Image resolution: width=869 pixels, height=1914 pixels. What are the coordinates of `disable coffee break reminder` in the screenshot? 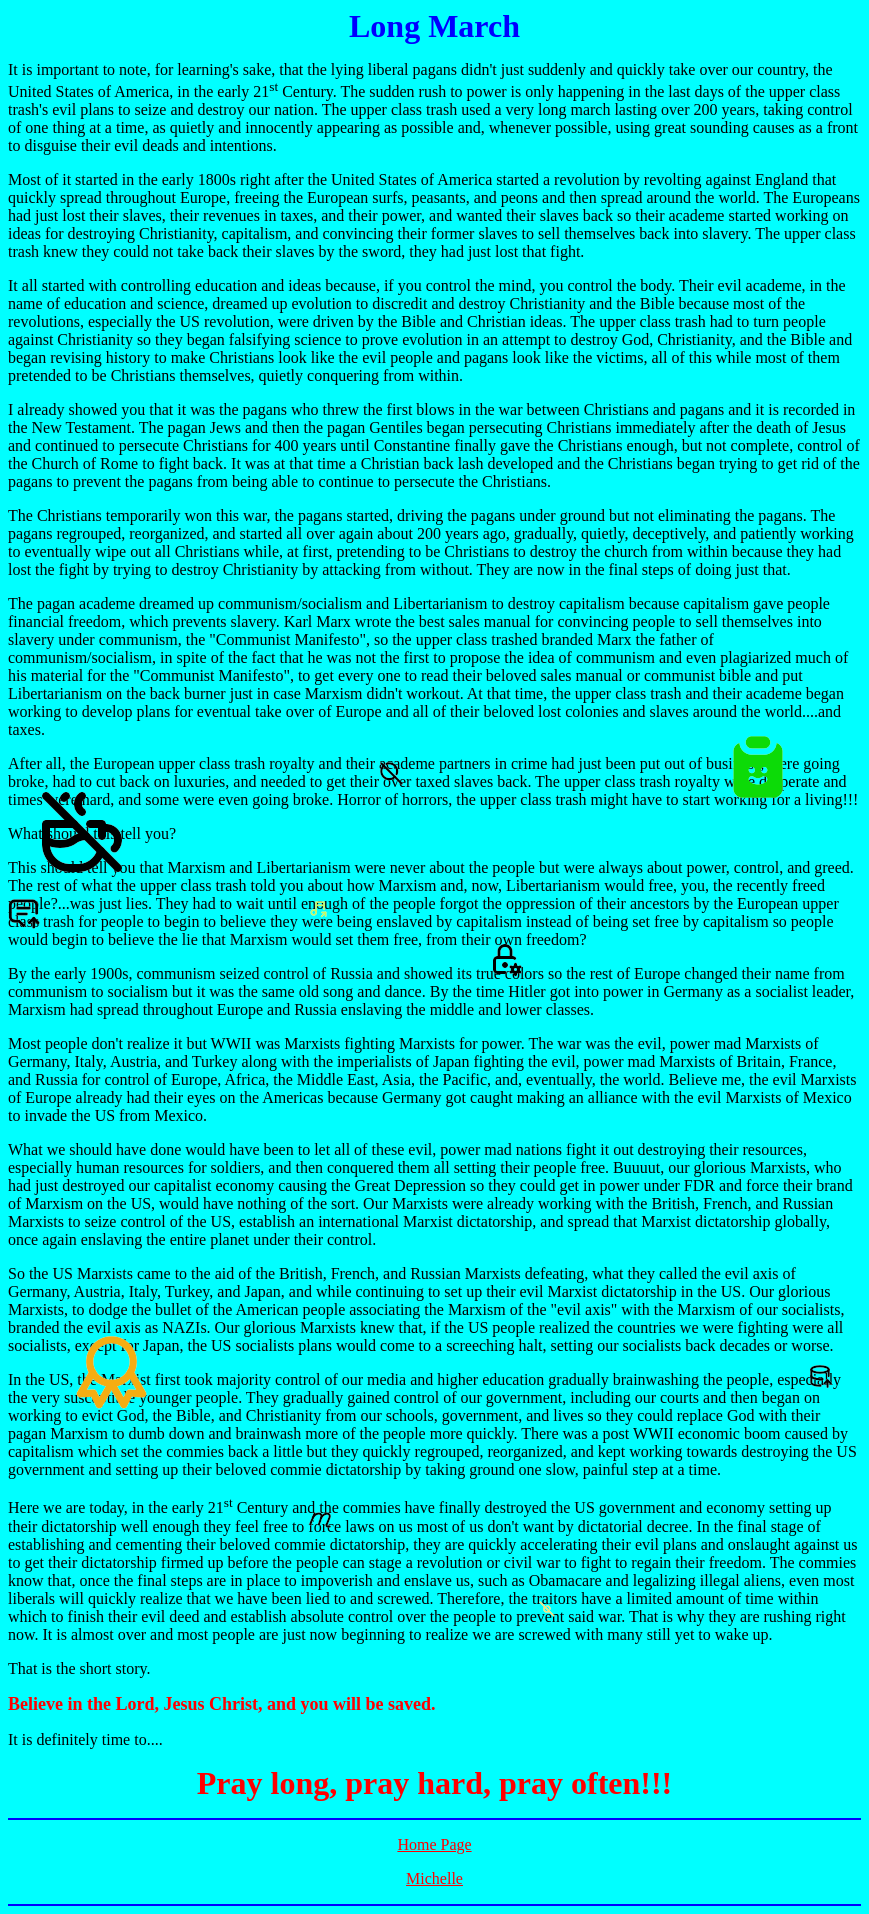 It's located at (82, 832).